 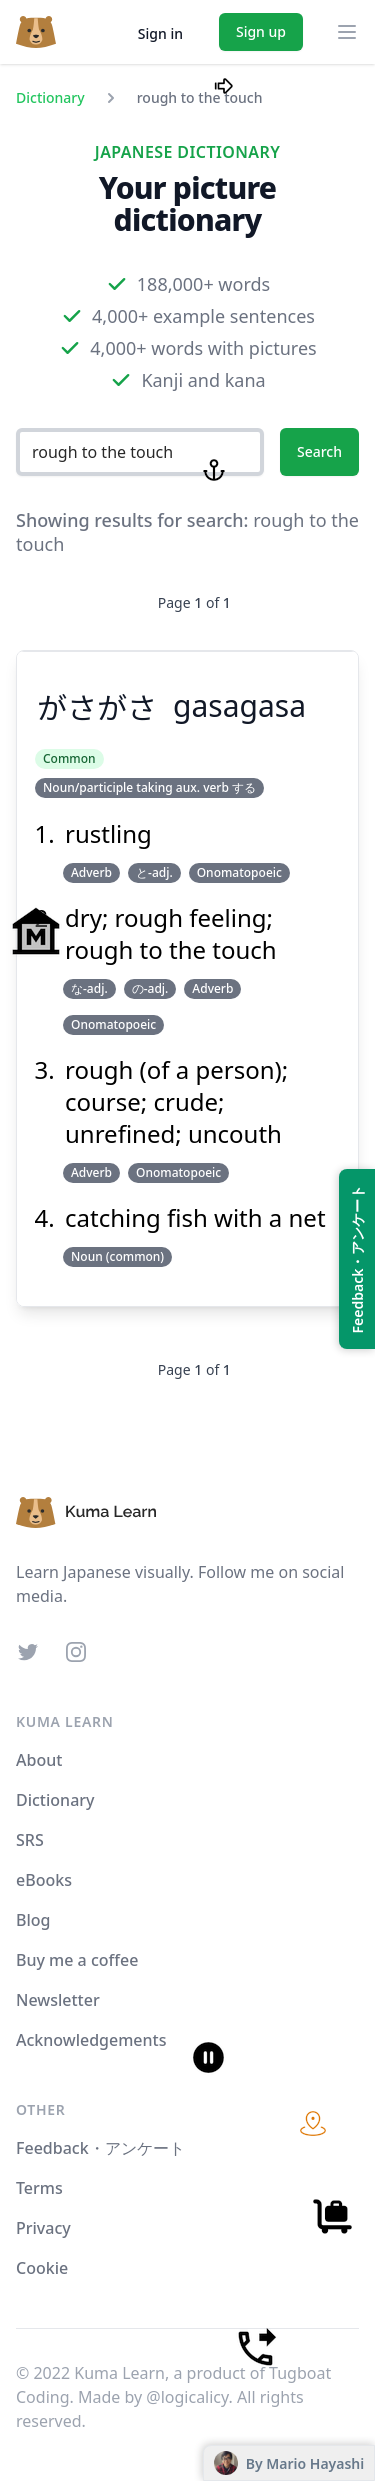 I want to click on go to next step or page, so click(x=224, y=86).